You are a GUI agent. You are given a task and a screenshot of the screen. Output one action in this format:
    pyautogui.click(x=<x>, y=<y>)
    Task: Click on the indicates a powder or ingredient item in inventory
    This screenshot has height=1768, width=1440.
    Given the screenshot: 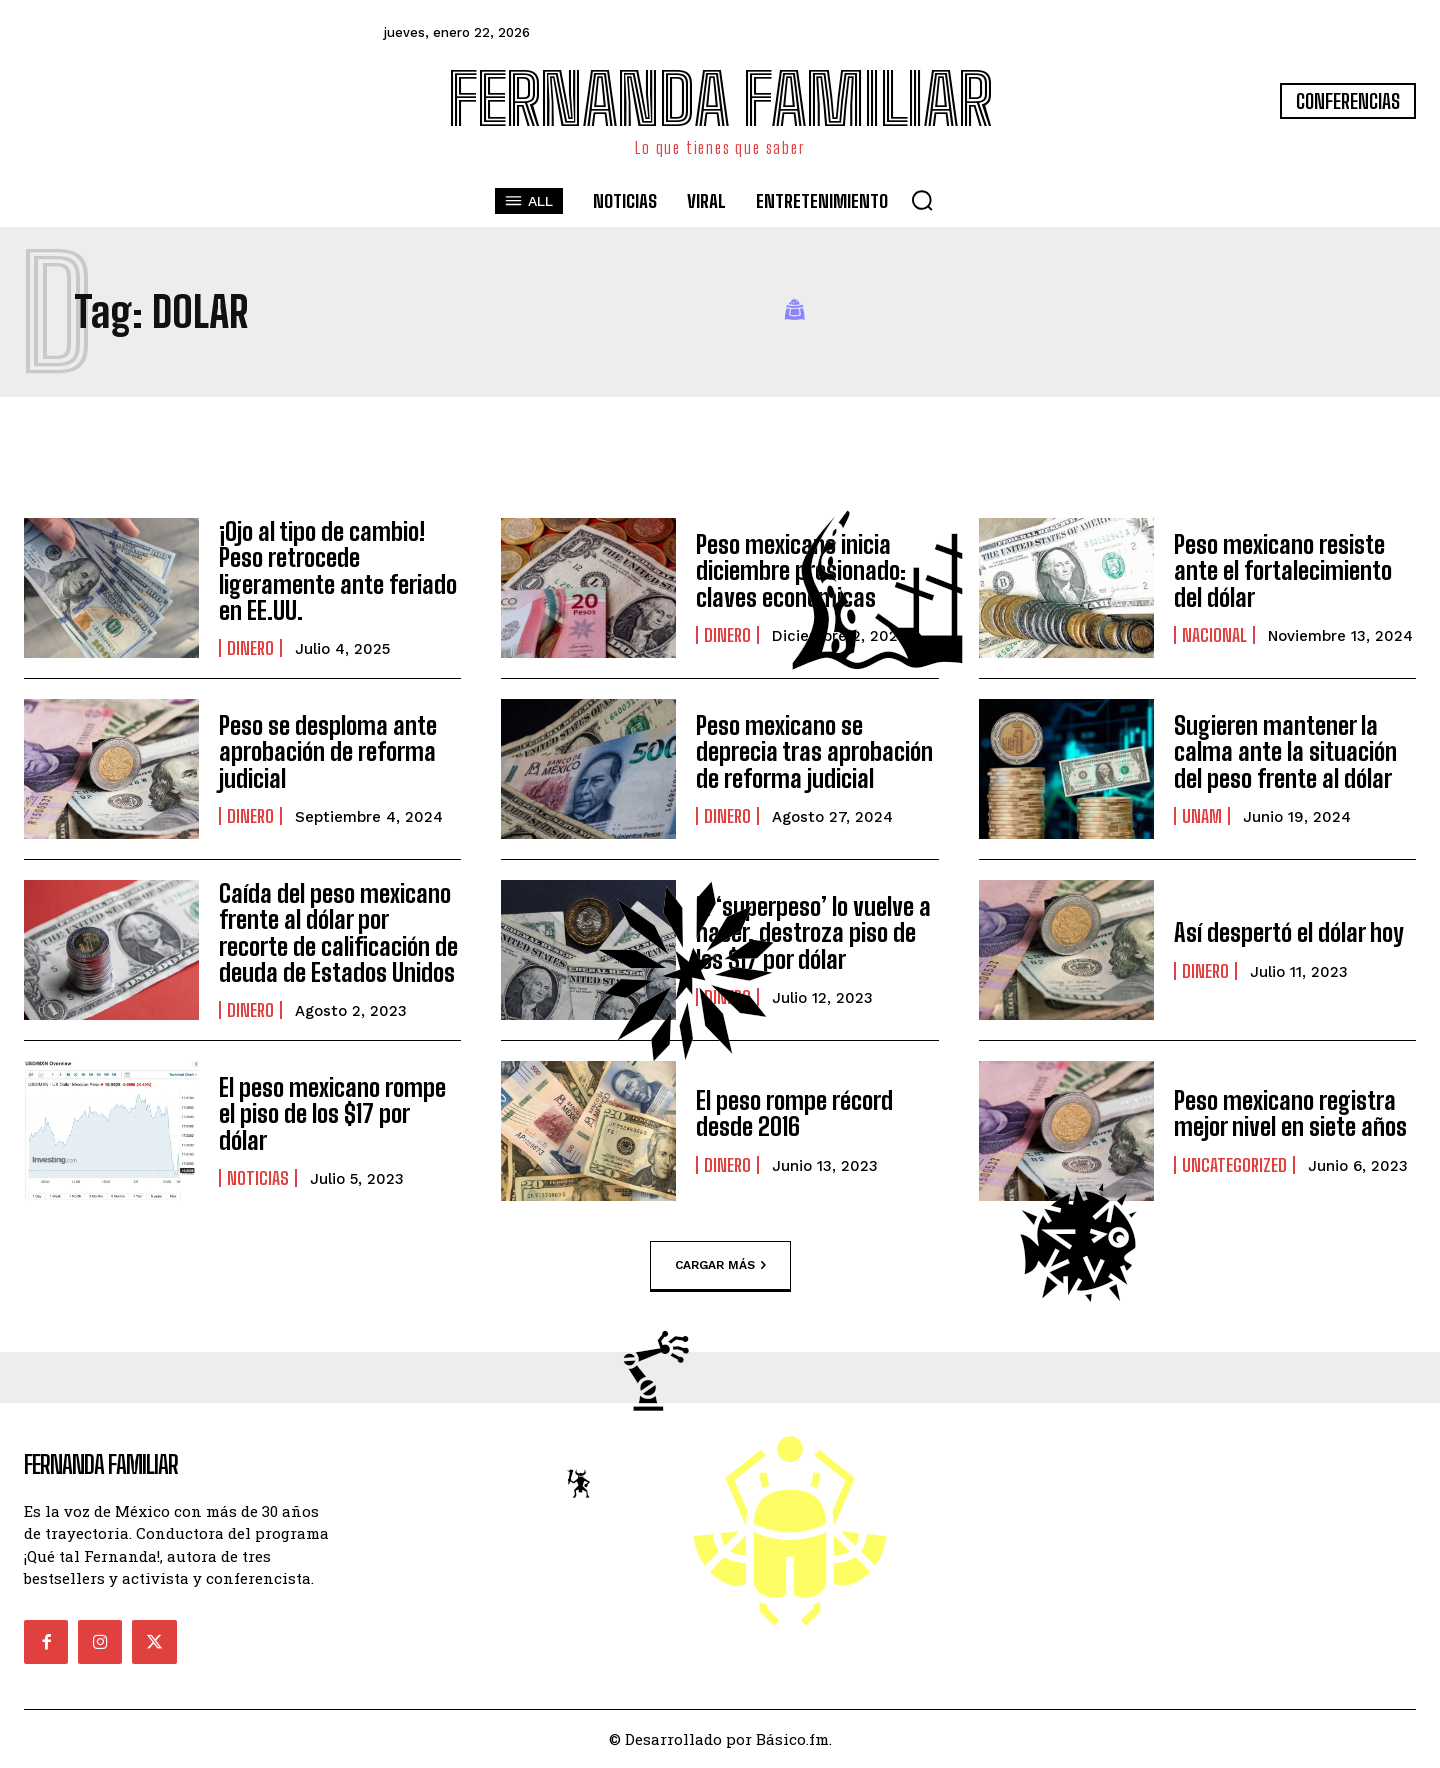 What is the action you would take?
    pyautogui.click(x=794, y=308)
    